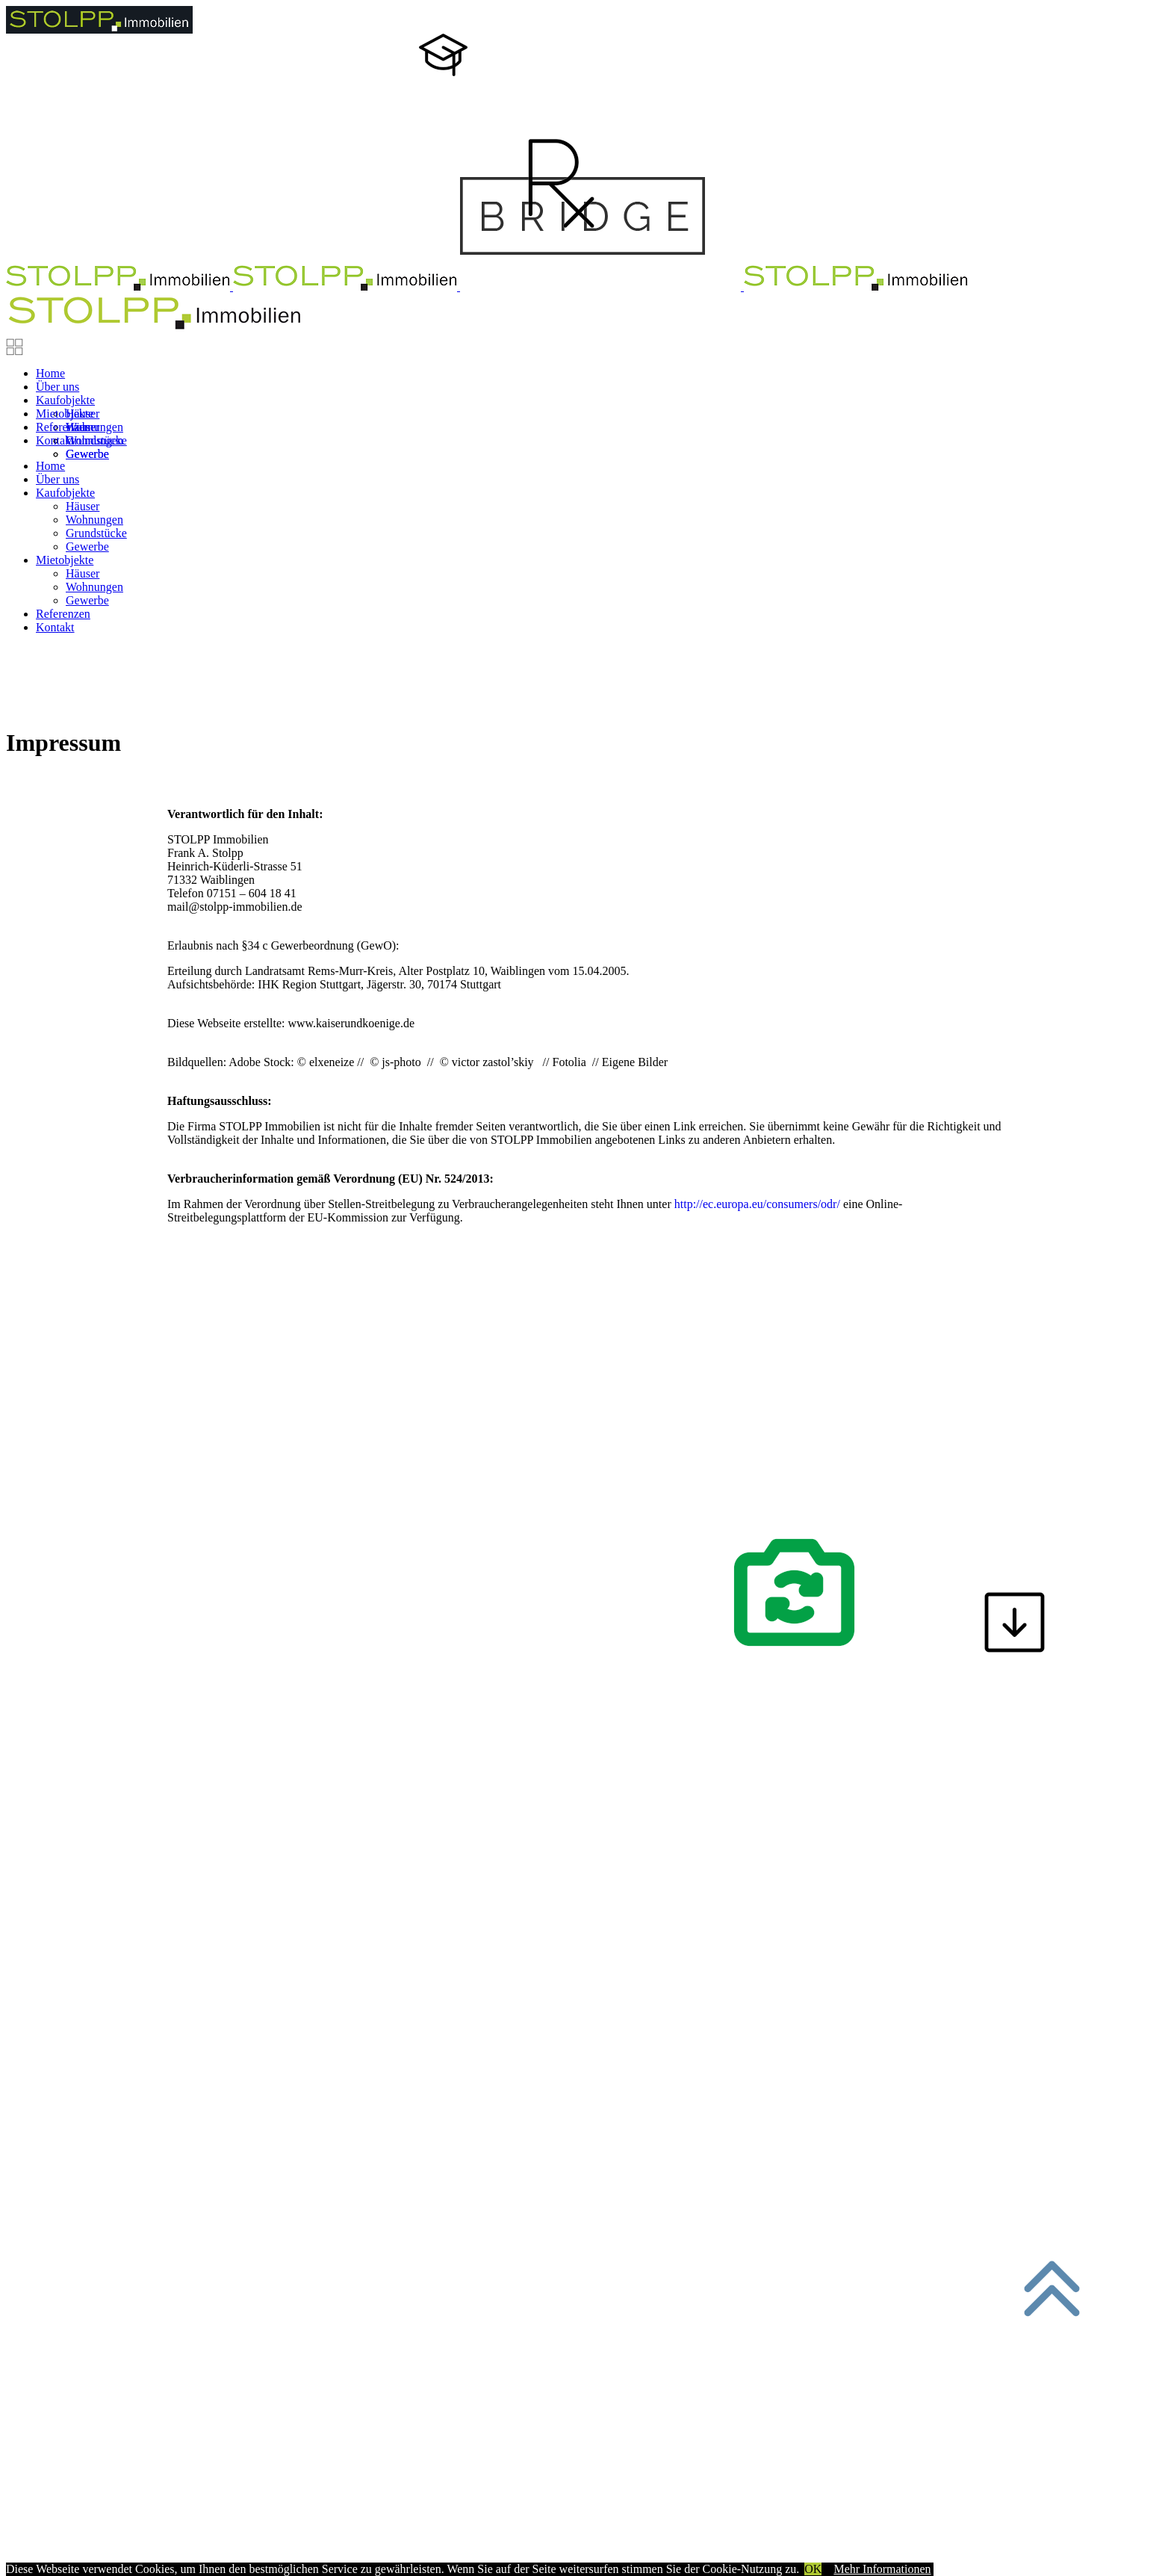  What do you see at coordinates (557, 183) in the screenshot?
I see `view prescription details` at bounding box center [557, 183].